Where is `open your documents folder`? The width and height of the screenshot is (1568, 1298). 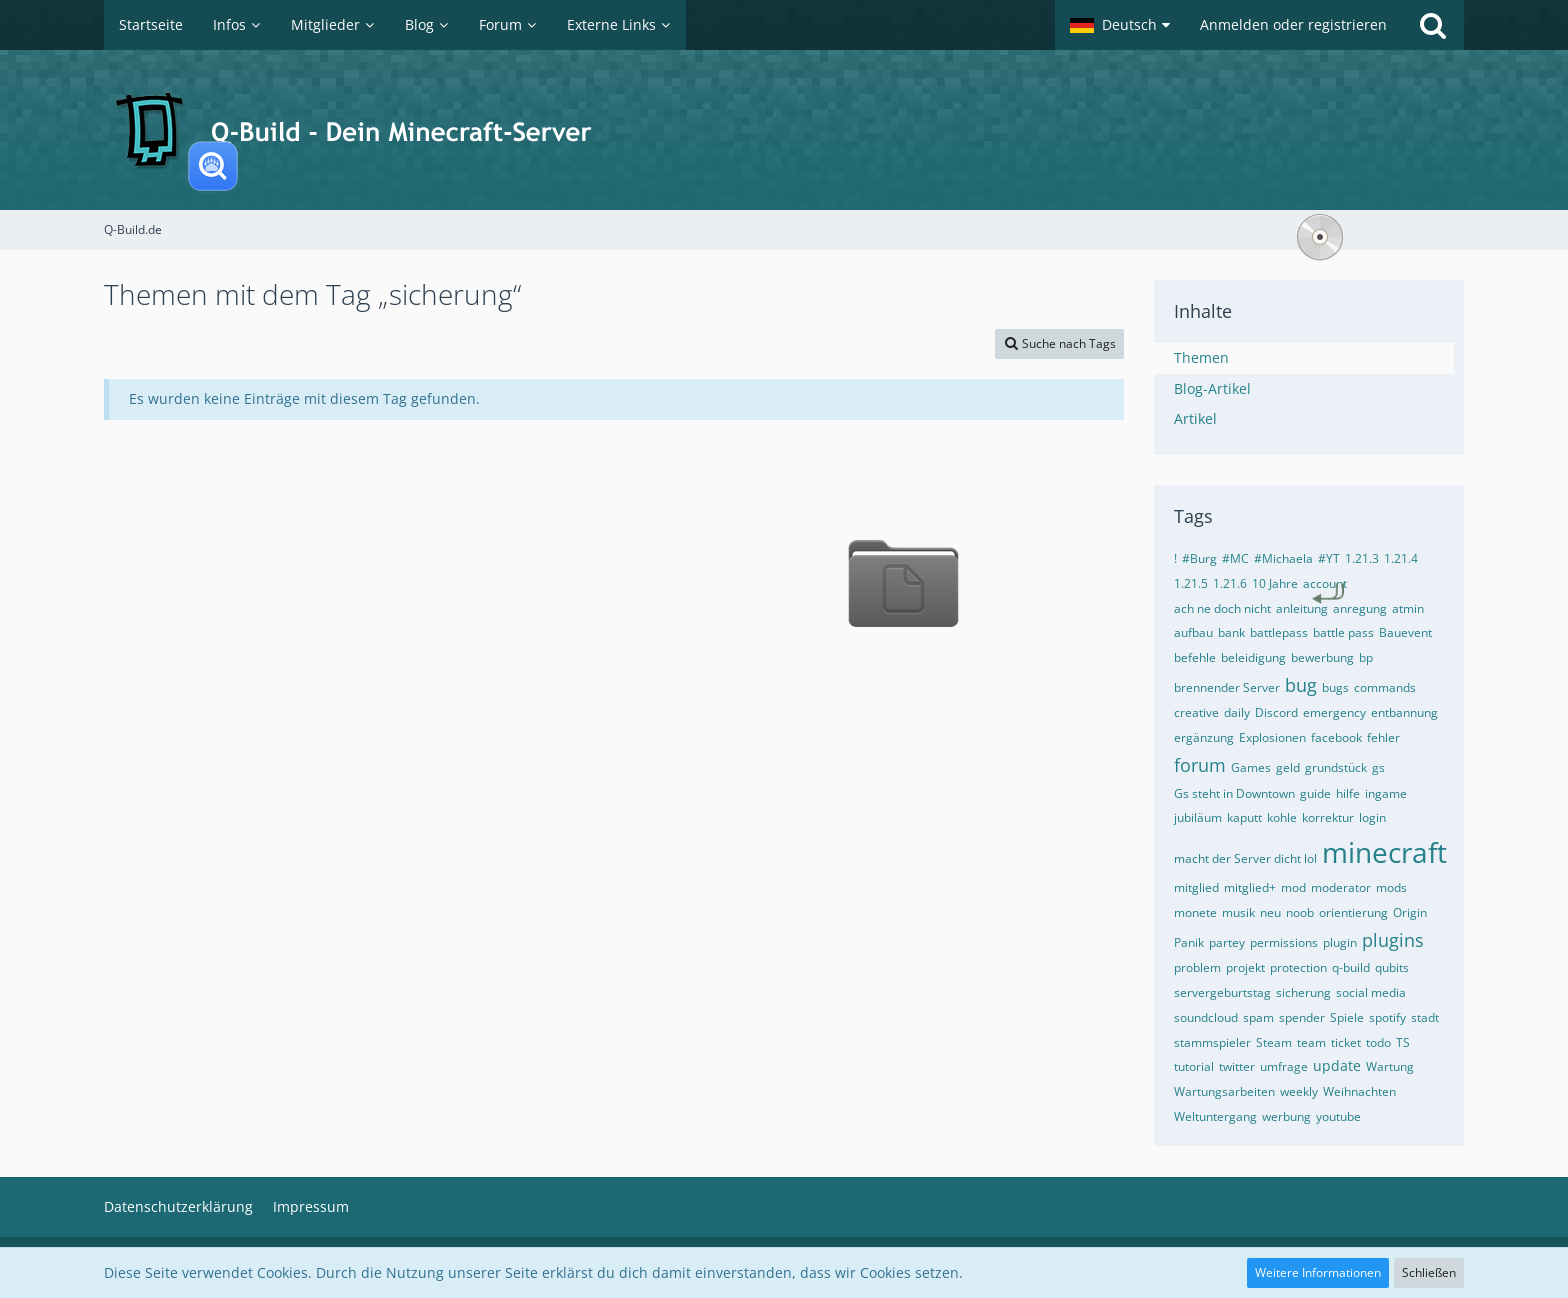 open your documents folder is located at coordinates (903, 583).